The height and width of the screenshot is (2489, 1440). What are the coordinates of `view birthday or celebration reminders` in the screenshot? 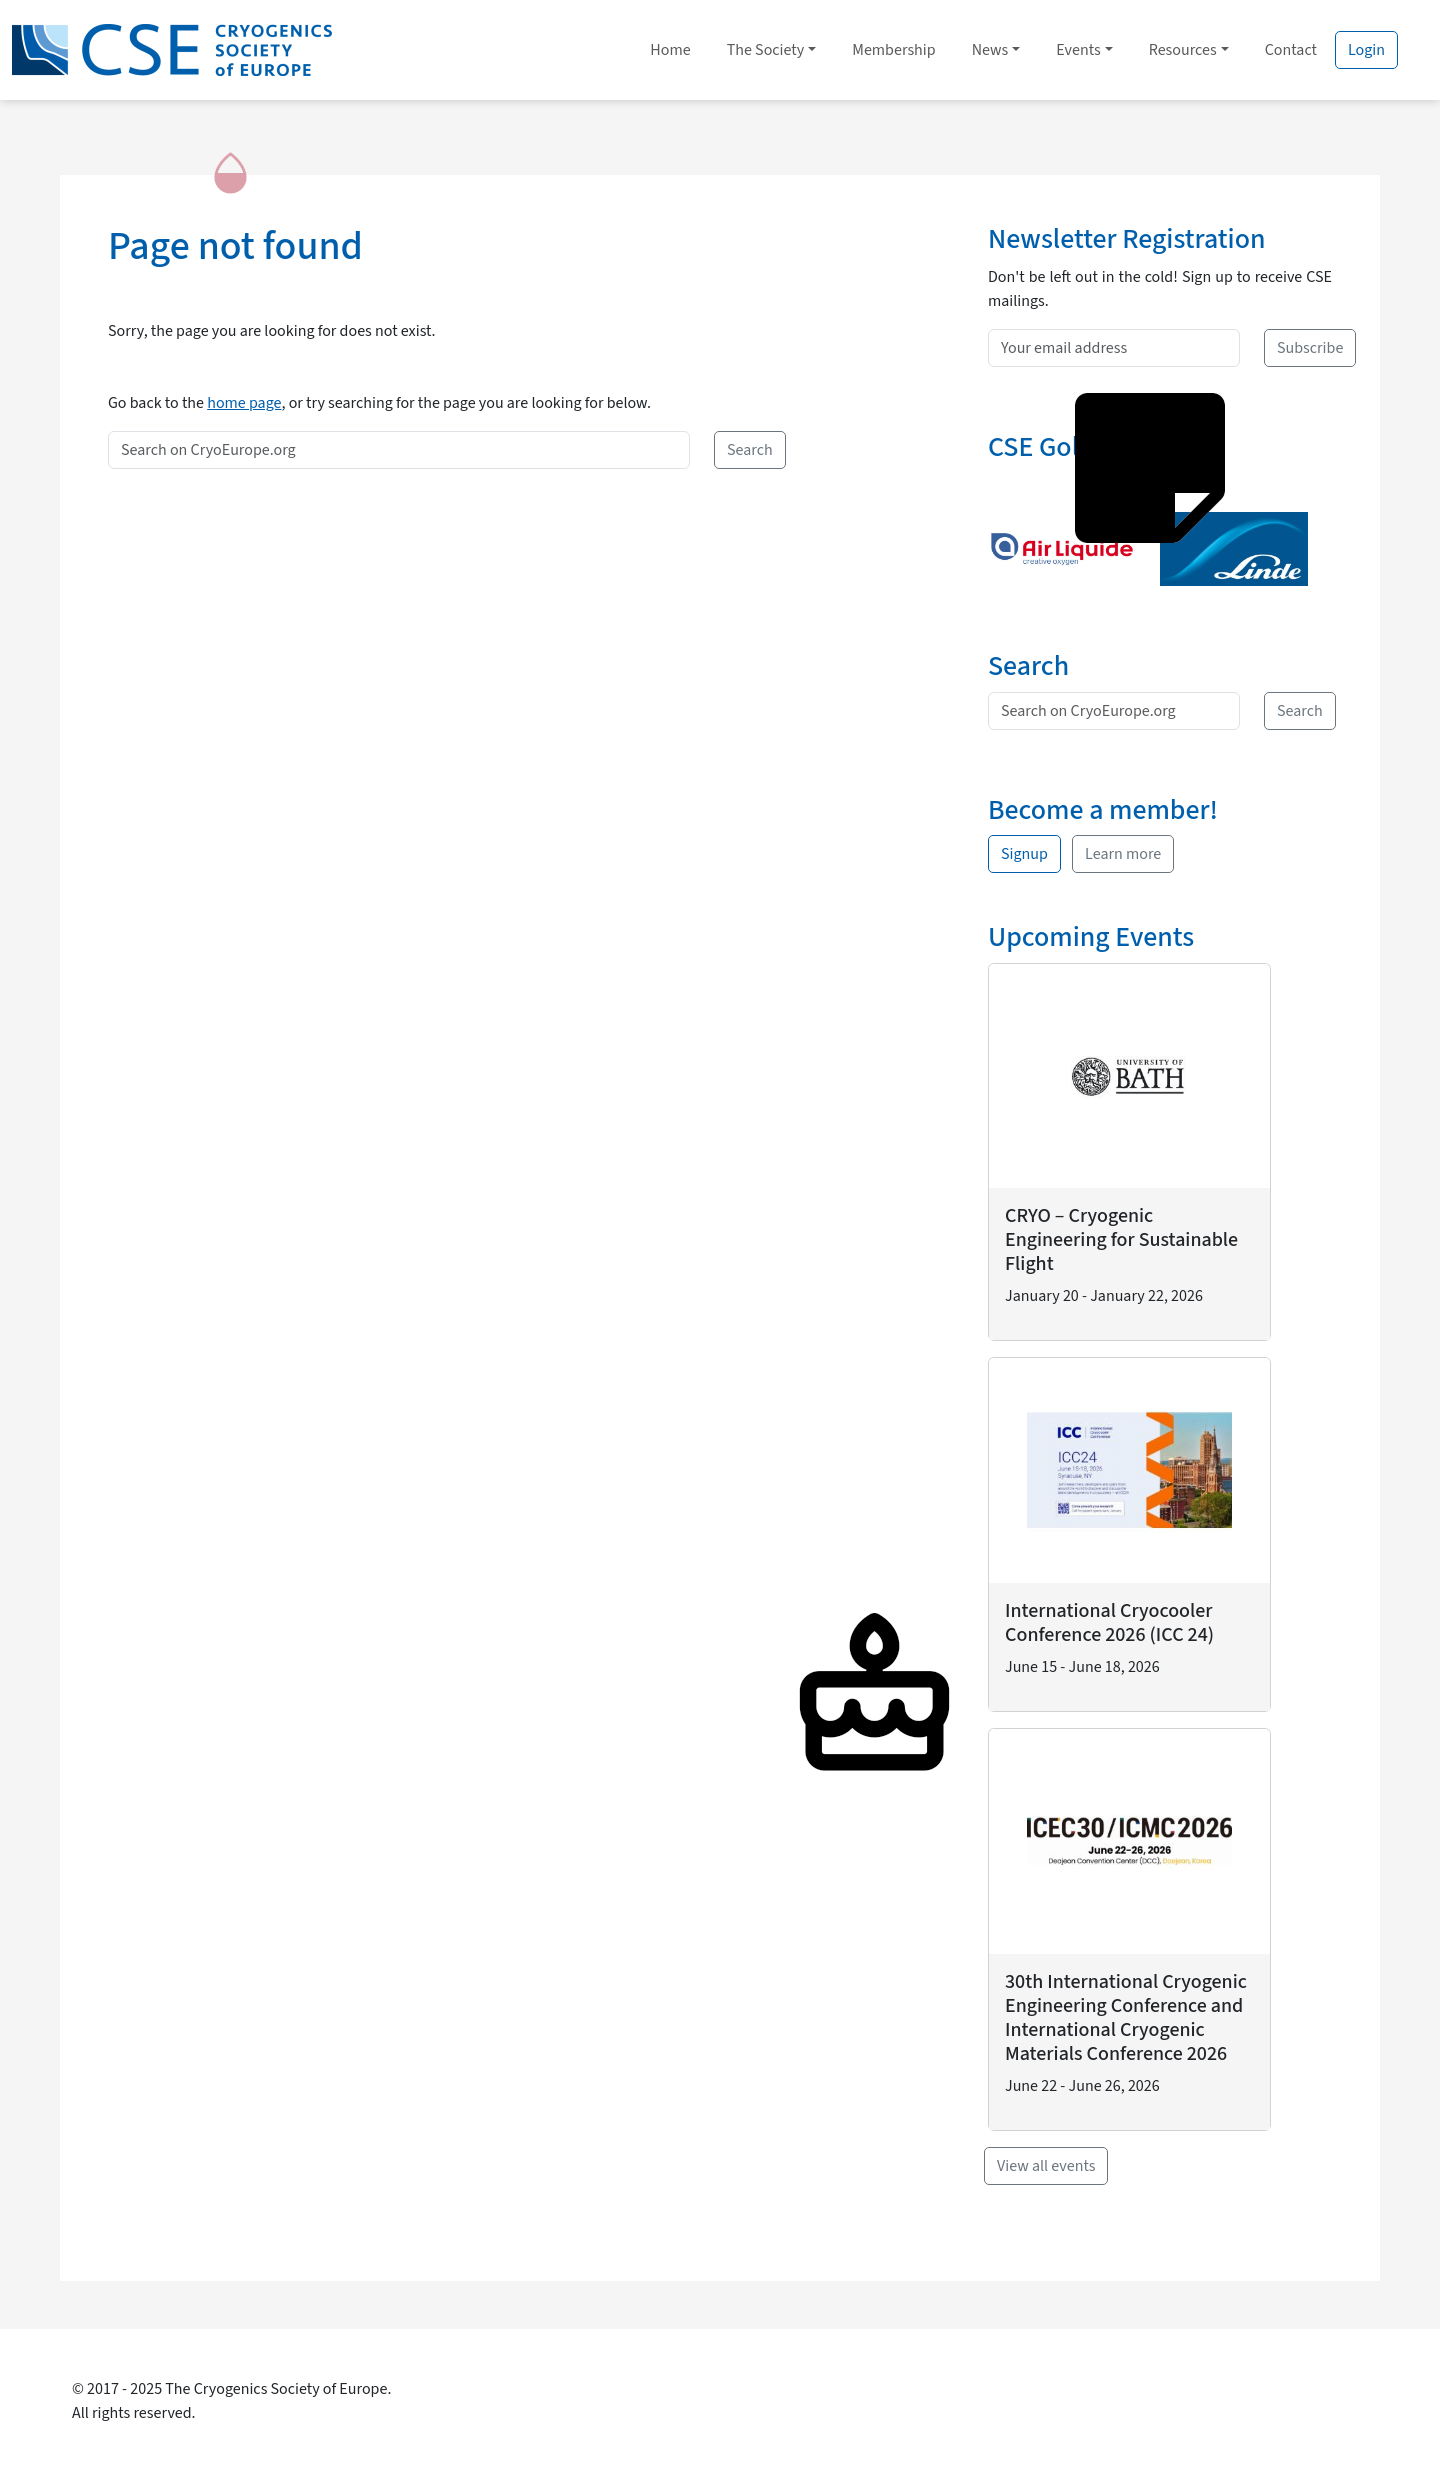 It's located at (874, 1701).